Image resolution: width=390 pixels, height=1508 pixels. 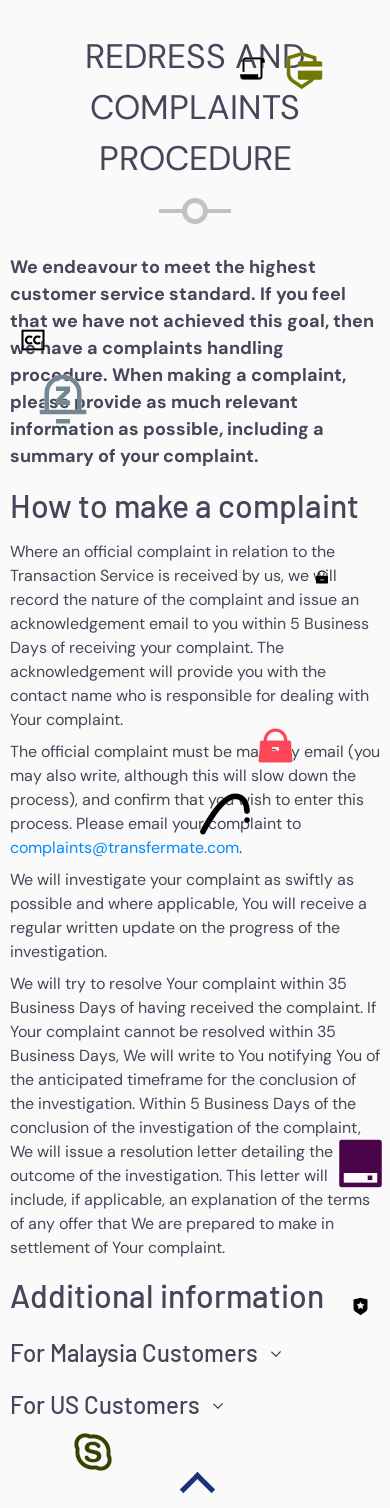 I want to click on indicates a secure payment method, so click(x=303, y=70).